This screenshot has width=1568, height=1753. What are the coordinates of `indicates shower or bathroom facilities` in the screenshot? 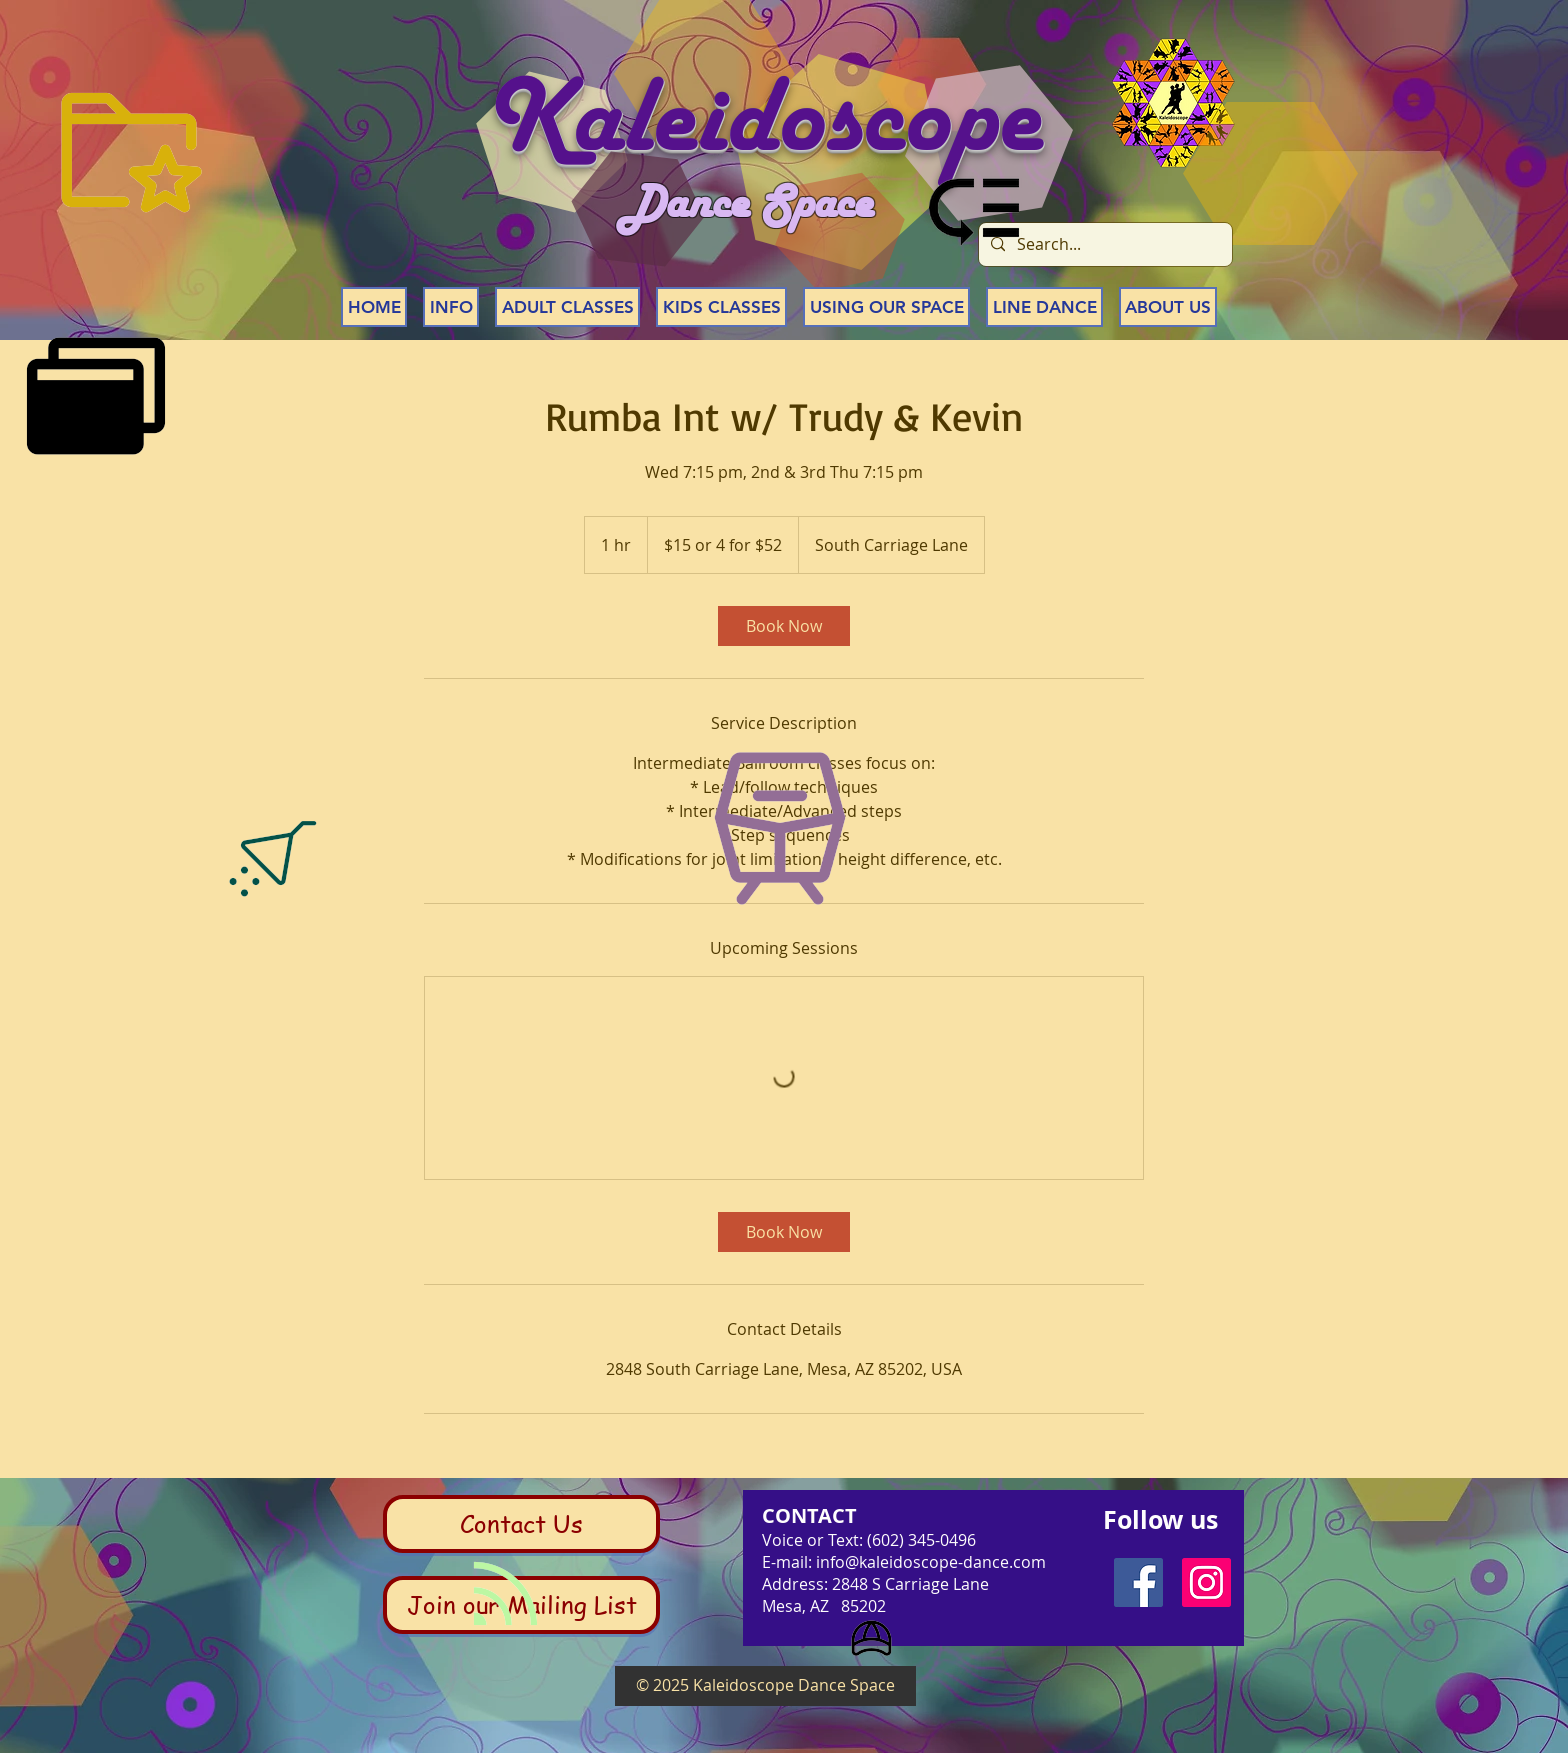 It's located at (271, 854).